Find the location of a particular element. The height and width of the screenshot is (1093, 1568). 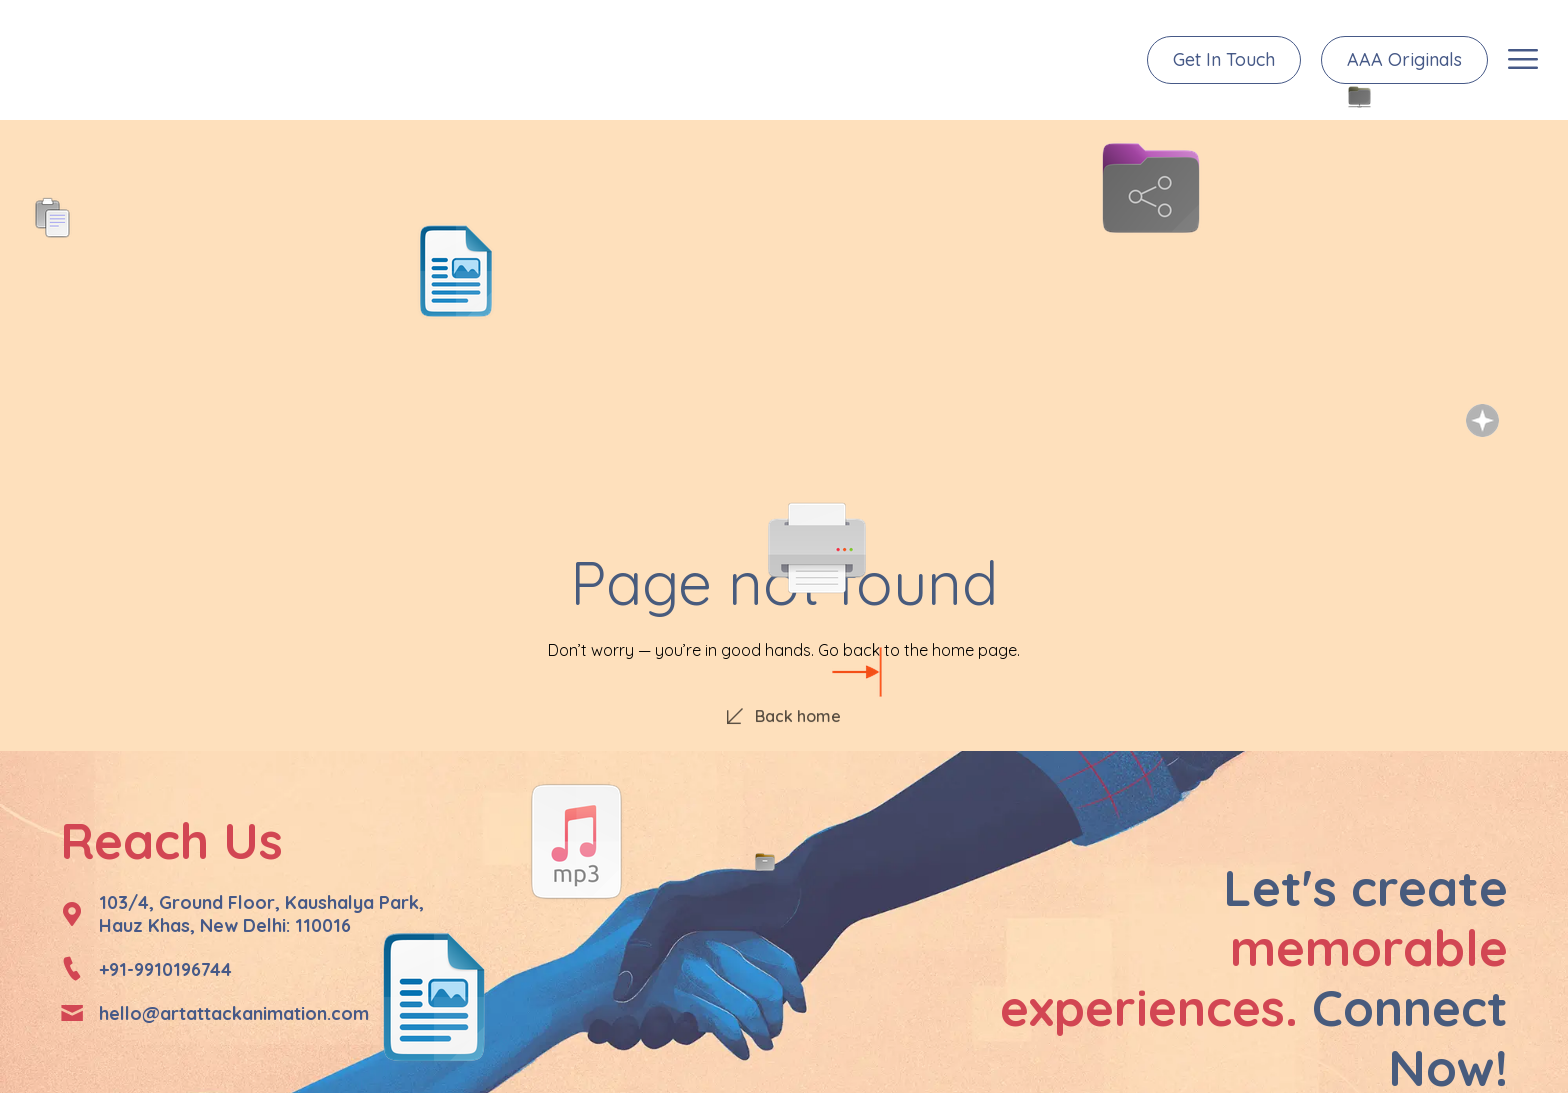

open the file manager application is located at coordinates (765, 862).